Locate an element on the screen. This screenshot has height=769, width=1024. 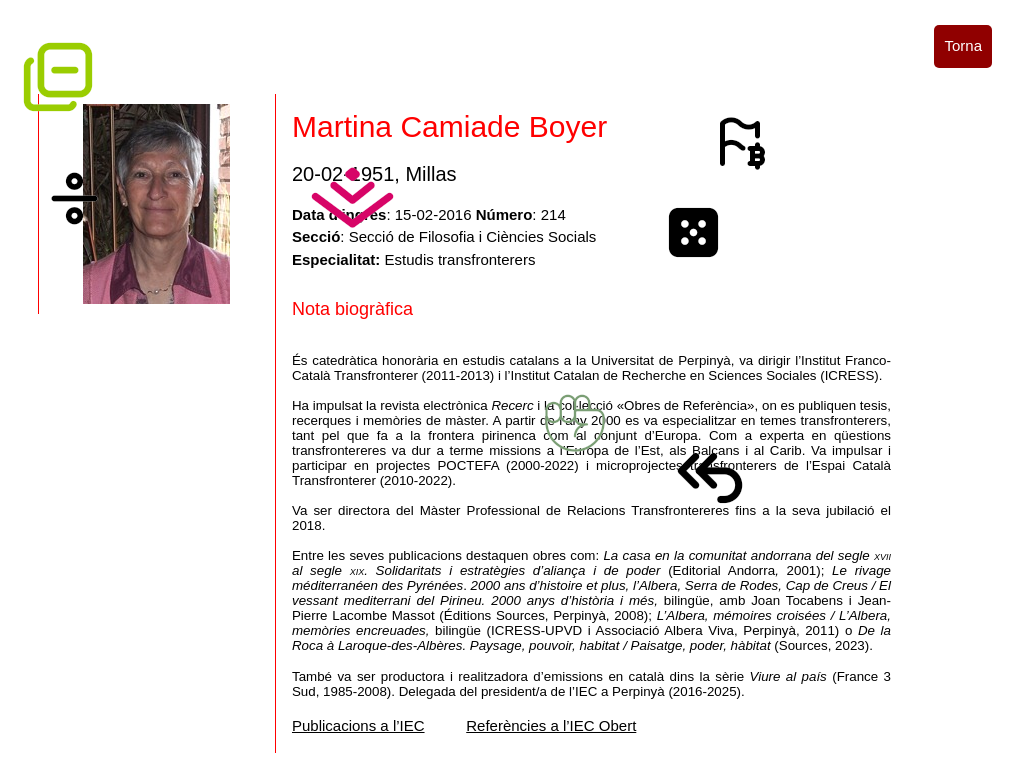
perform division calculation is located at coordinates (74, 198).